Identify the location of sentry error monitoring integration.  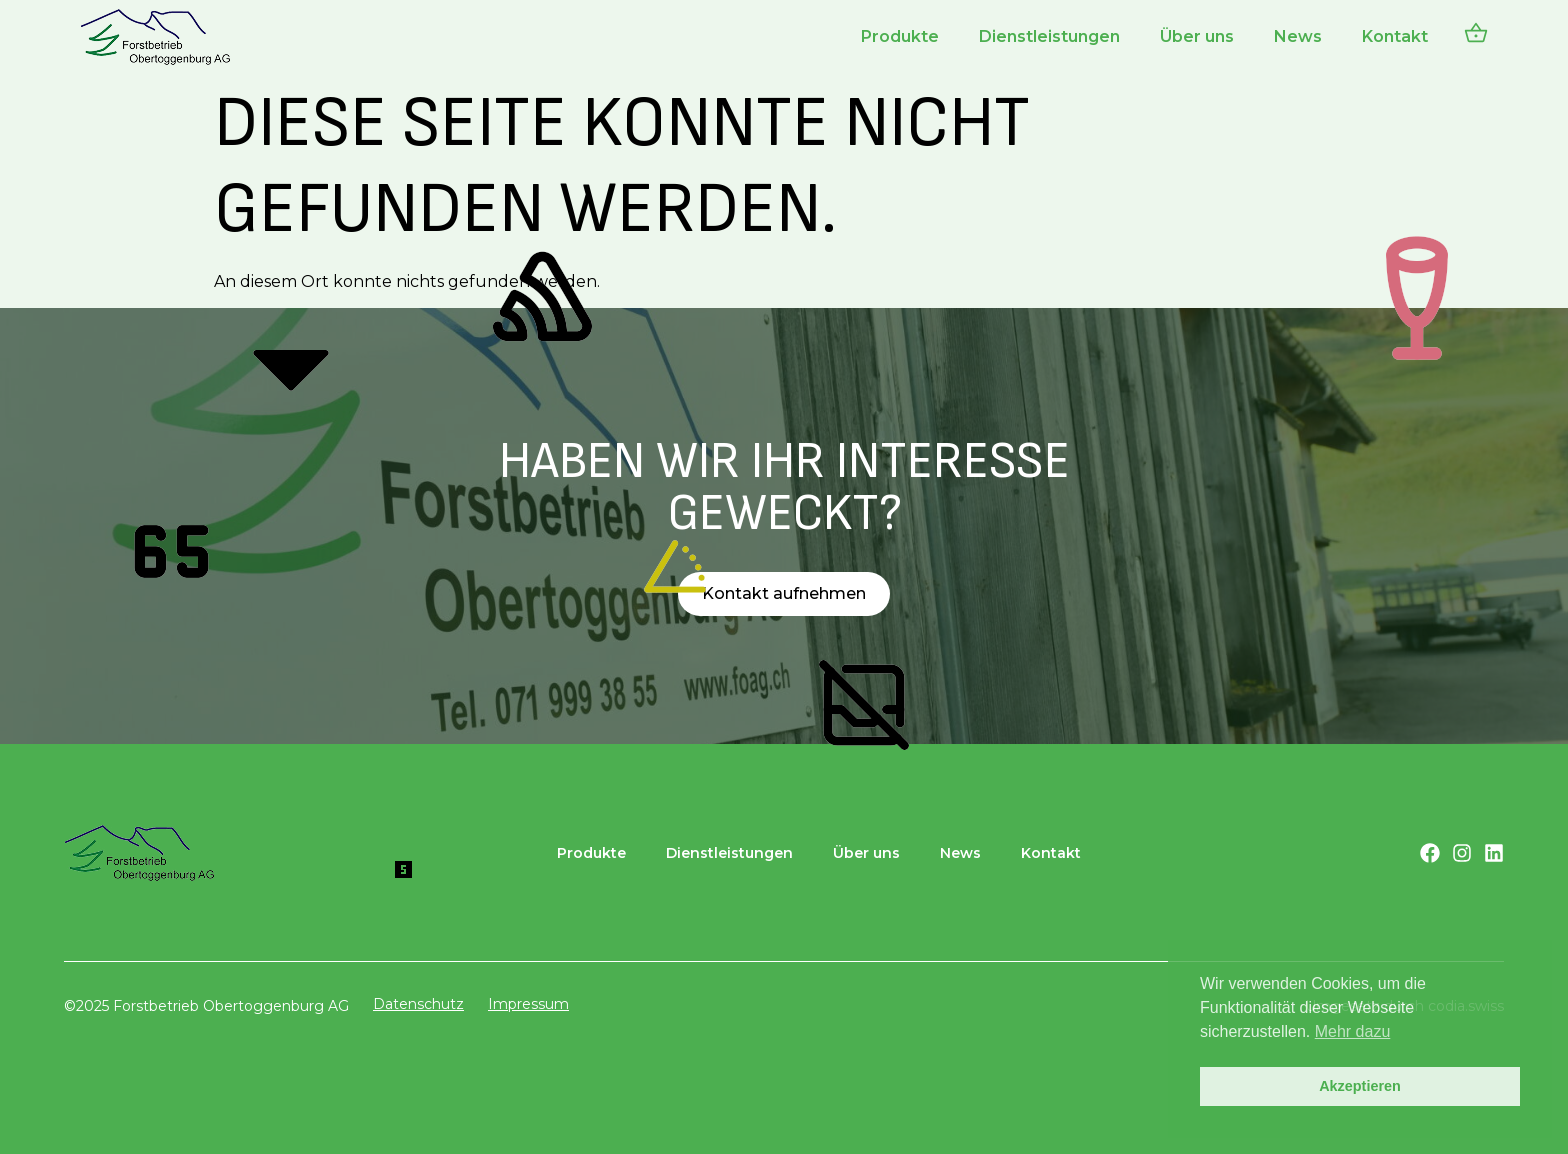
(542, 296).